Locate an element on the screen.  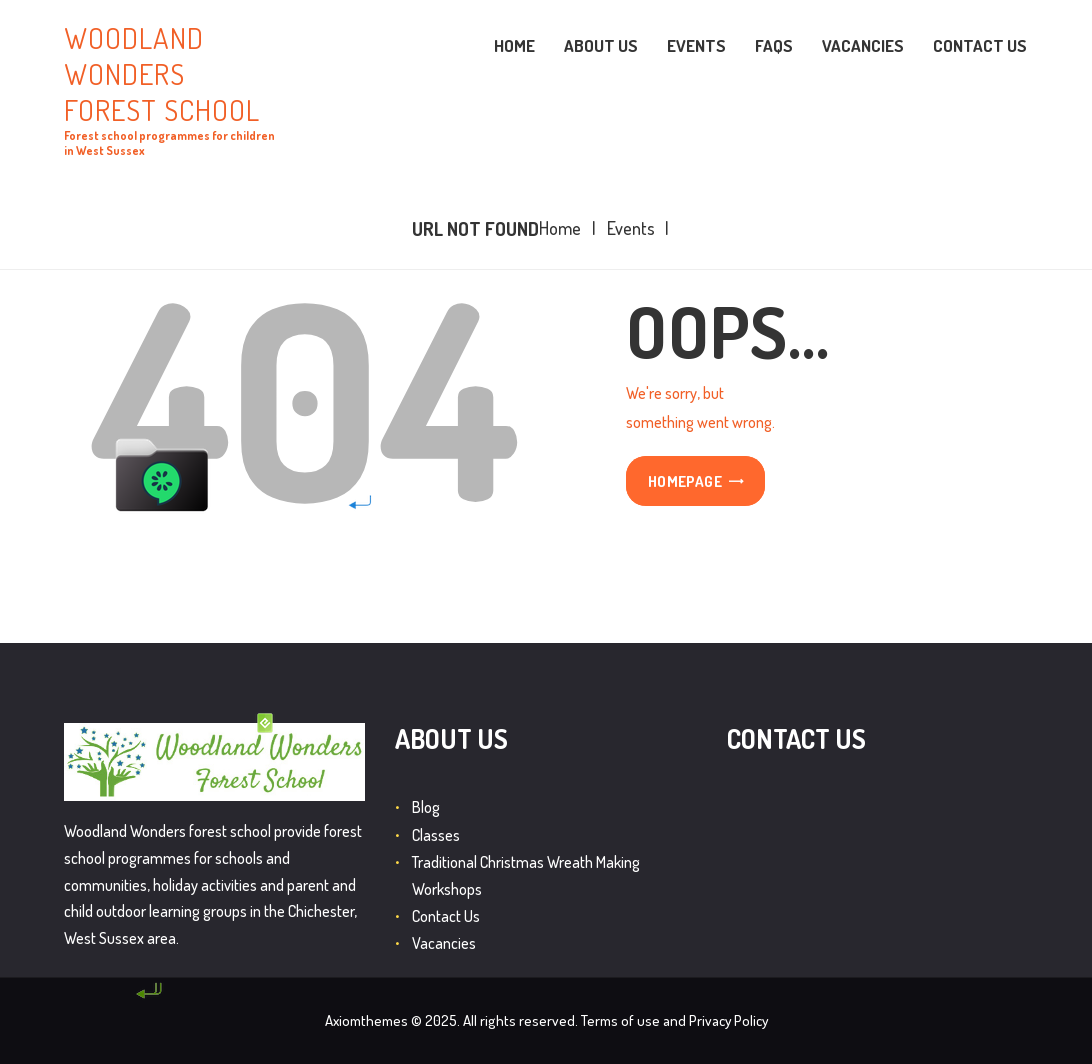
folder containing cucumber/gherkin test files is located at coordinates (161, 477).